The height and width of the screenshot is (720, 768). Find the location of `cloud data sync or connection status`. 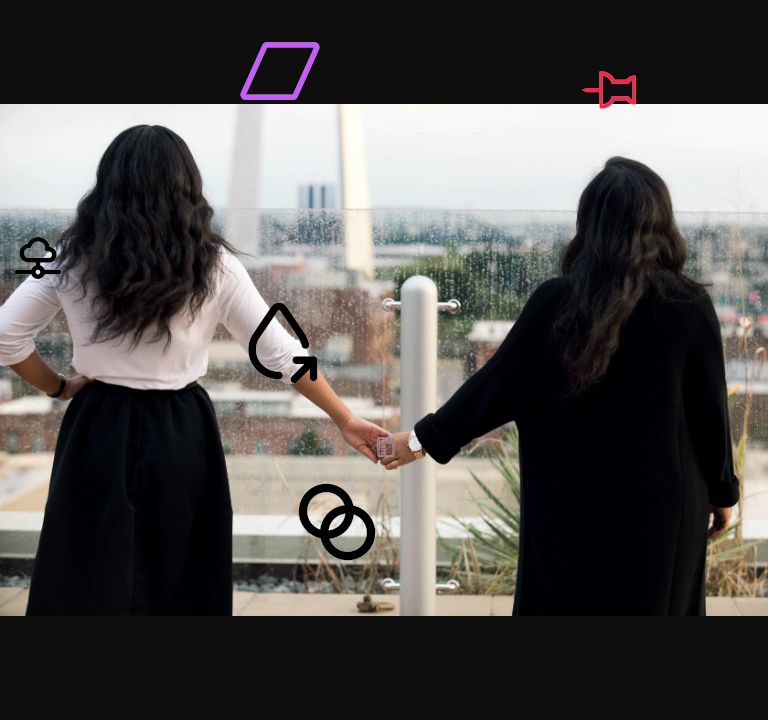

cloud data sync or connection status is located at coordinates (38, 258).